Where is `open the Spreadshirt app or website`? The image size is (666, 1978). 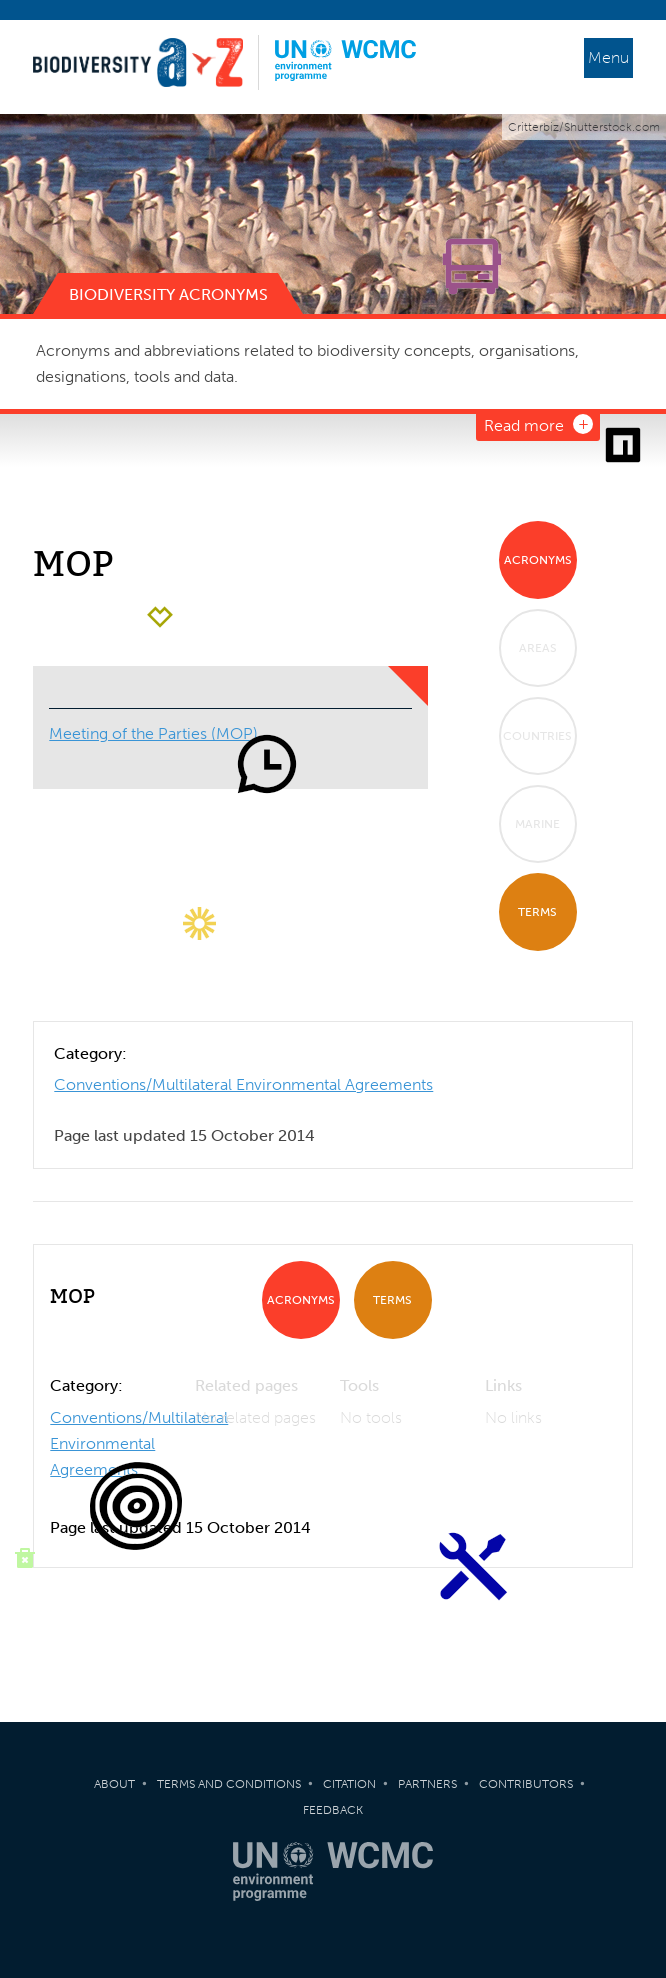 open the Spreadshirt app or website is located at coordinates (160, 617).